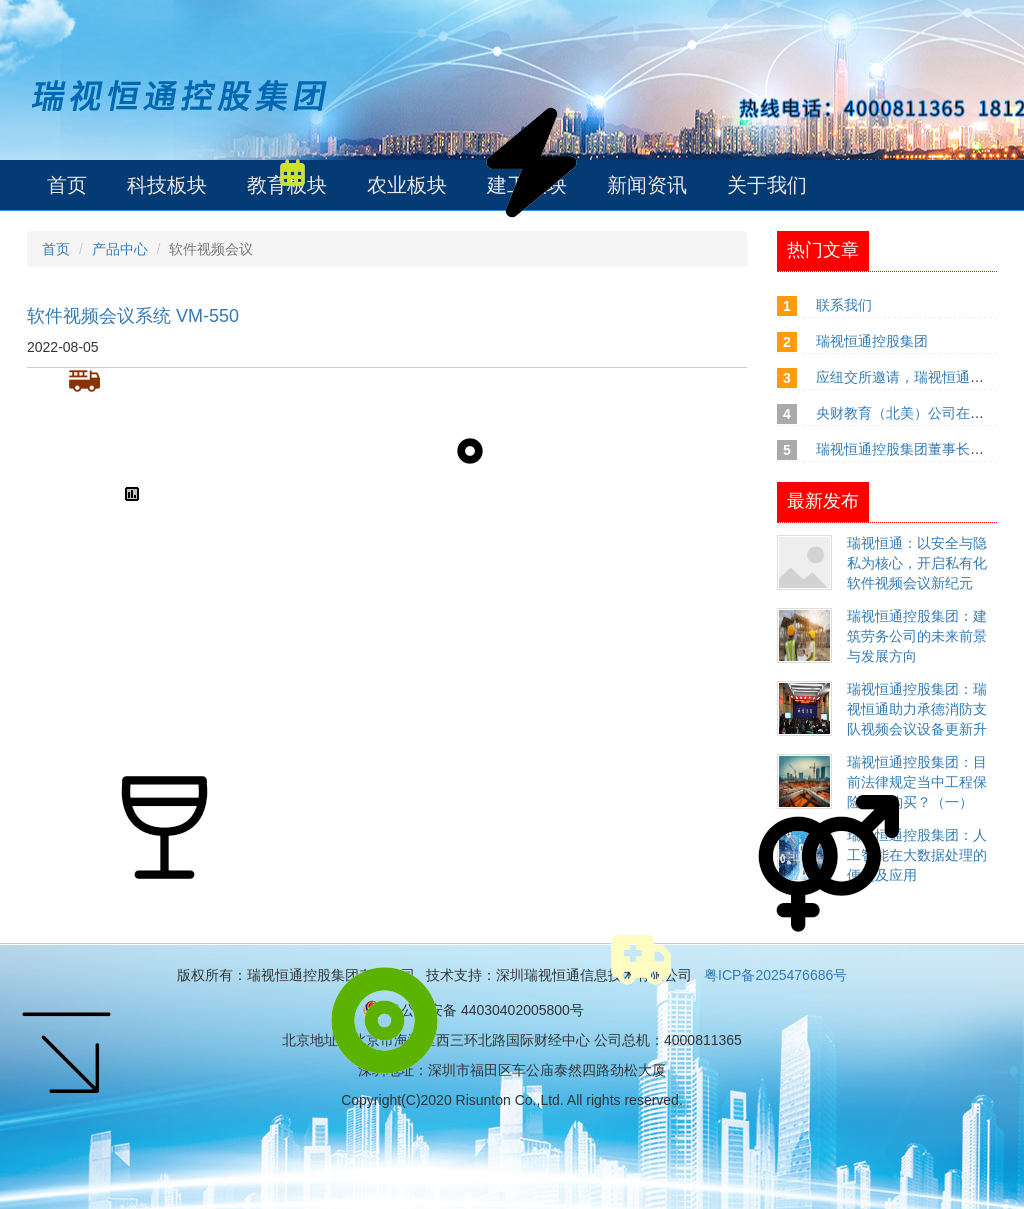 This screenshot has width=1024, height=1209. I want to click on indicates fast or instant action, so click(531, 162).